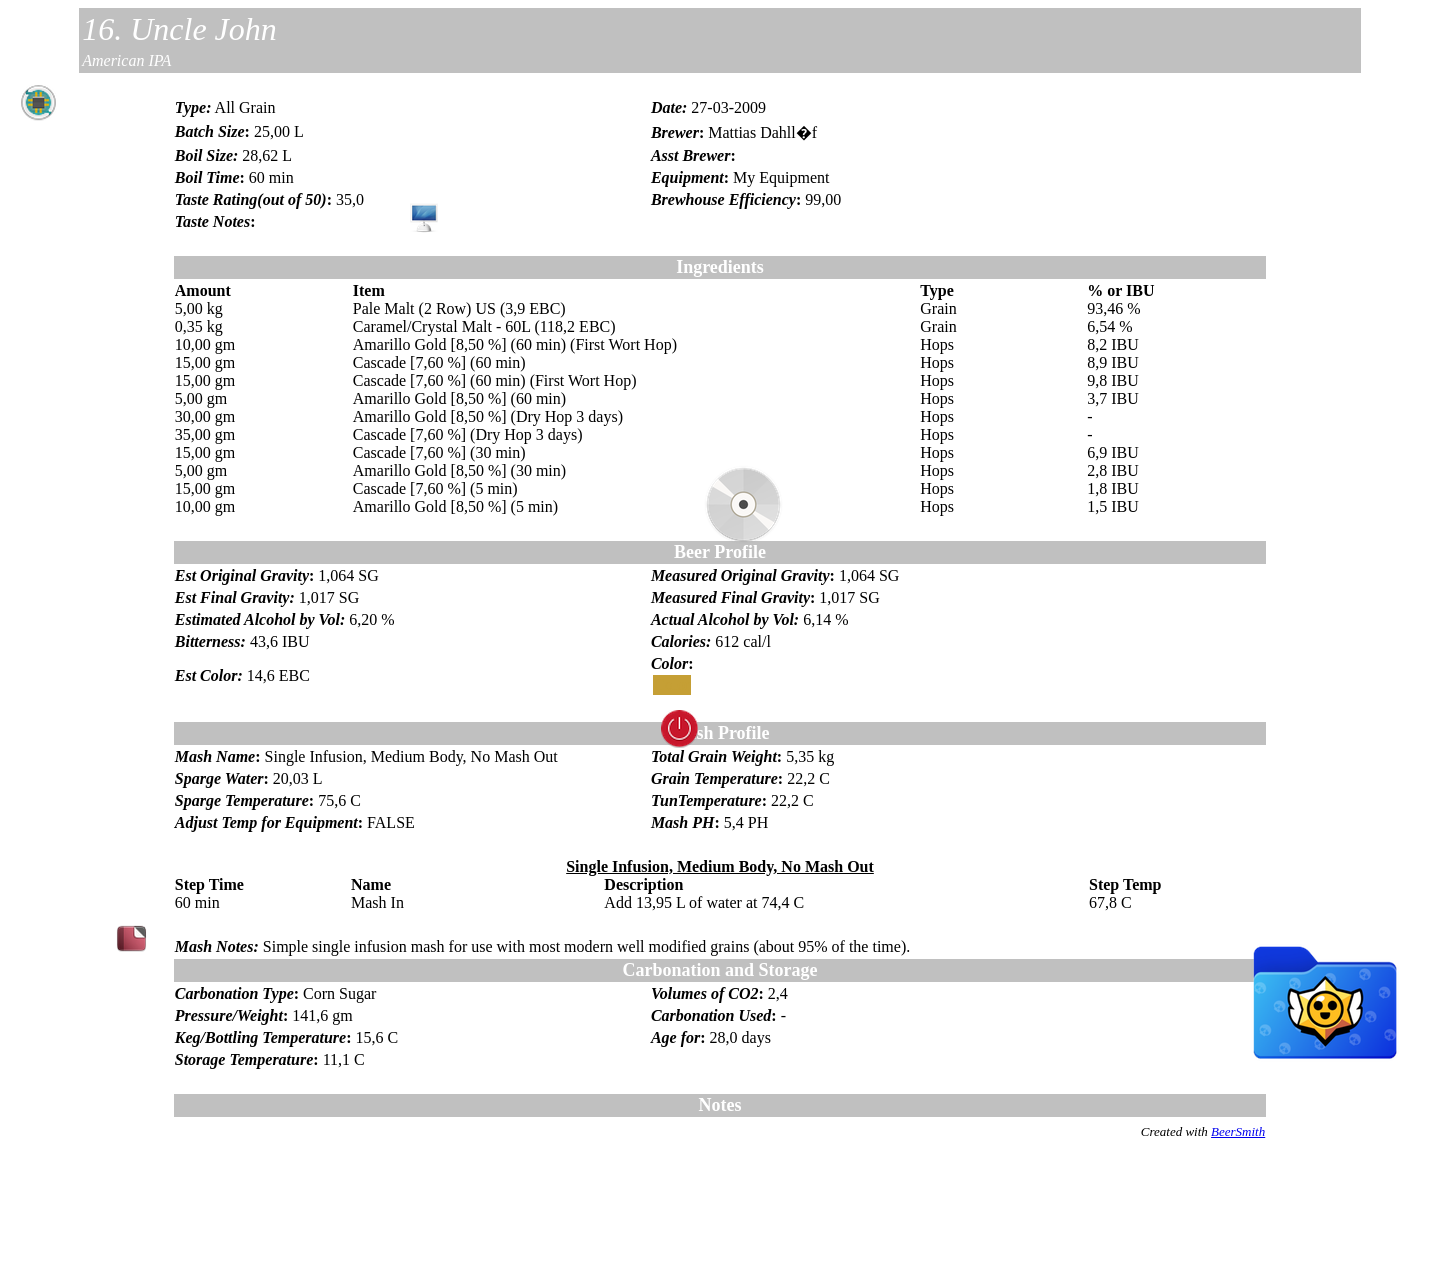 Image resolution: width=1440 pixels, height=1261 pixels. Describe the element at coordinates (743, 504) in the screenshot. I see `indicates a rewritable DVD disc drive` at that location.